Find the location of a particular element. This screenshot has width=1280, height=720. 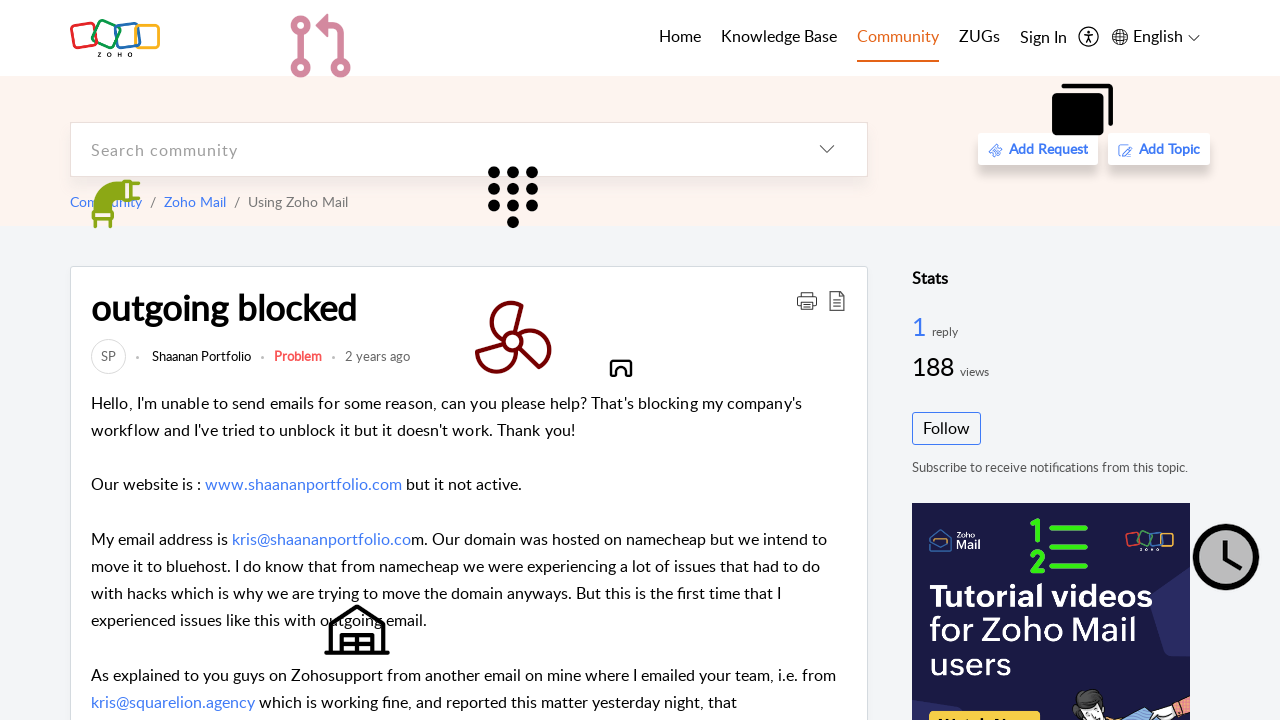

open numeric keypad for input is located at coordinates (513, 196).